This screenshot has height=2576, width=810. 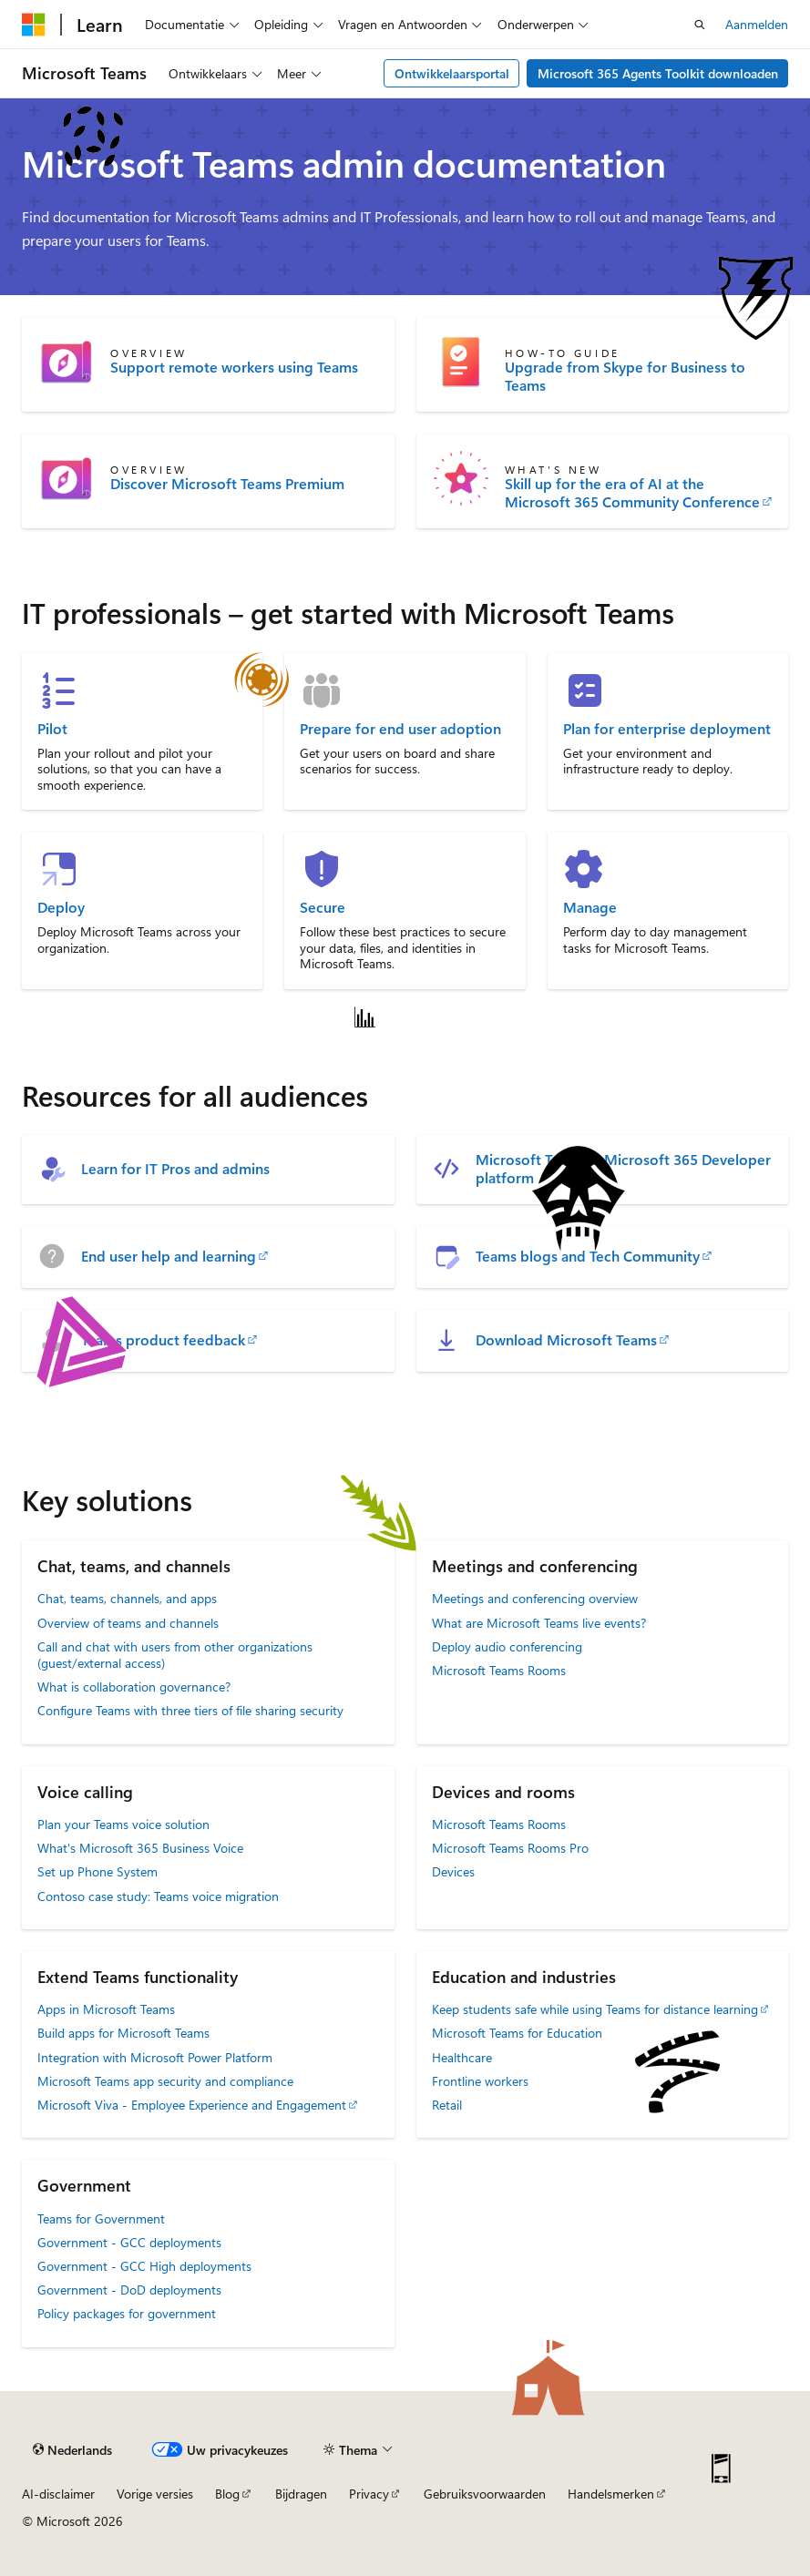 I want to click on activate electric shield ability, so click(x=756, y=298).